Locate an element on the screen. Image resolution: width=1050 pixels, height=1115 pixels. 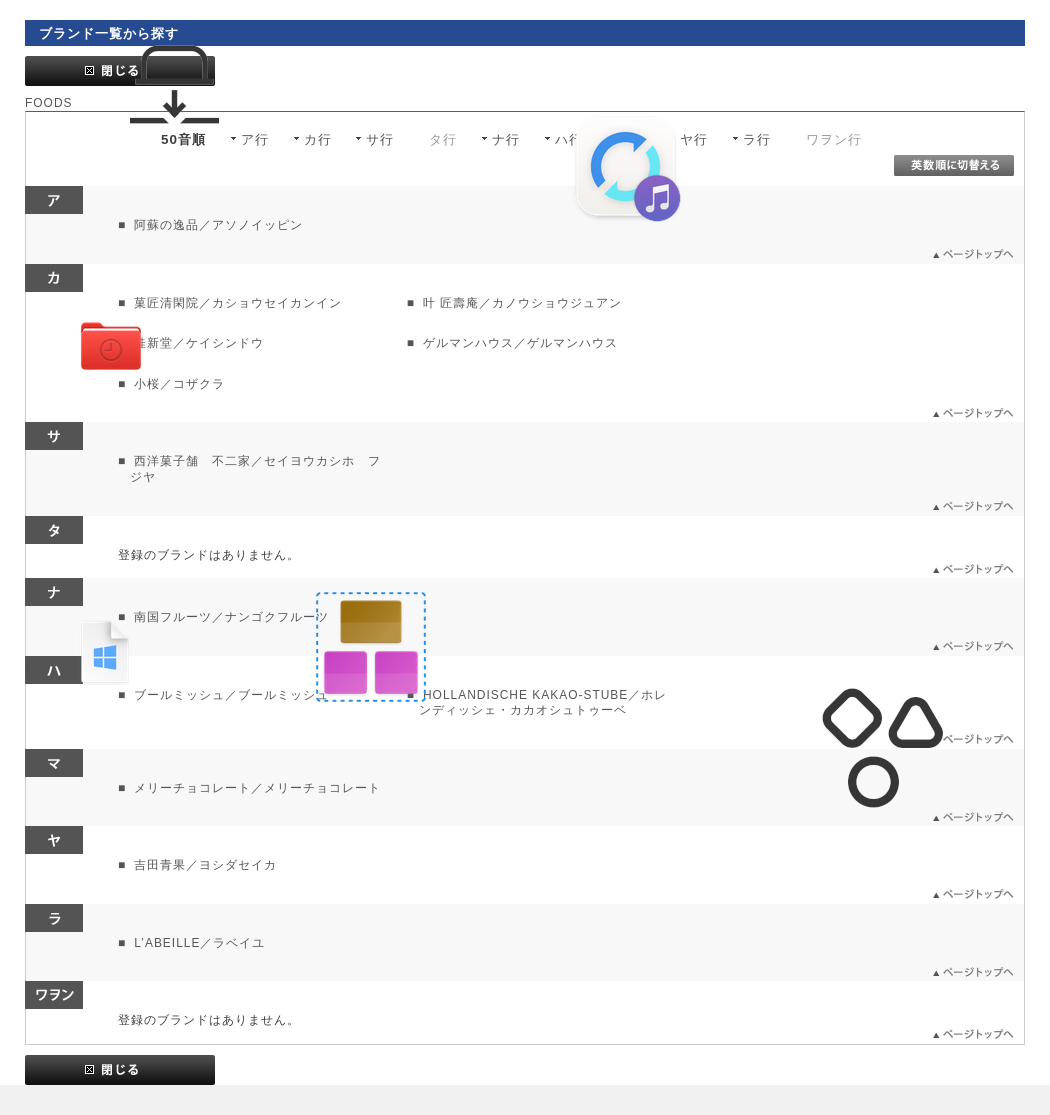
access symbols and special characters is located at coordinates (882, 748).